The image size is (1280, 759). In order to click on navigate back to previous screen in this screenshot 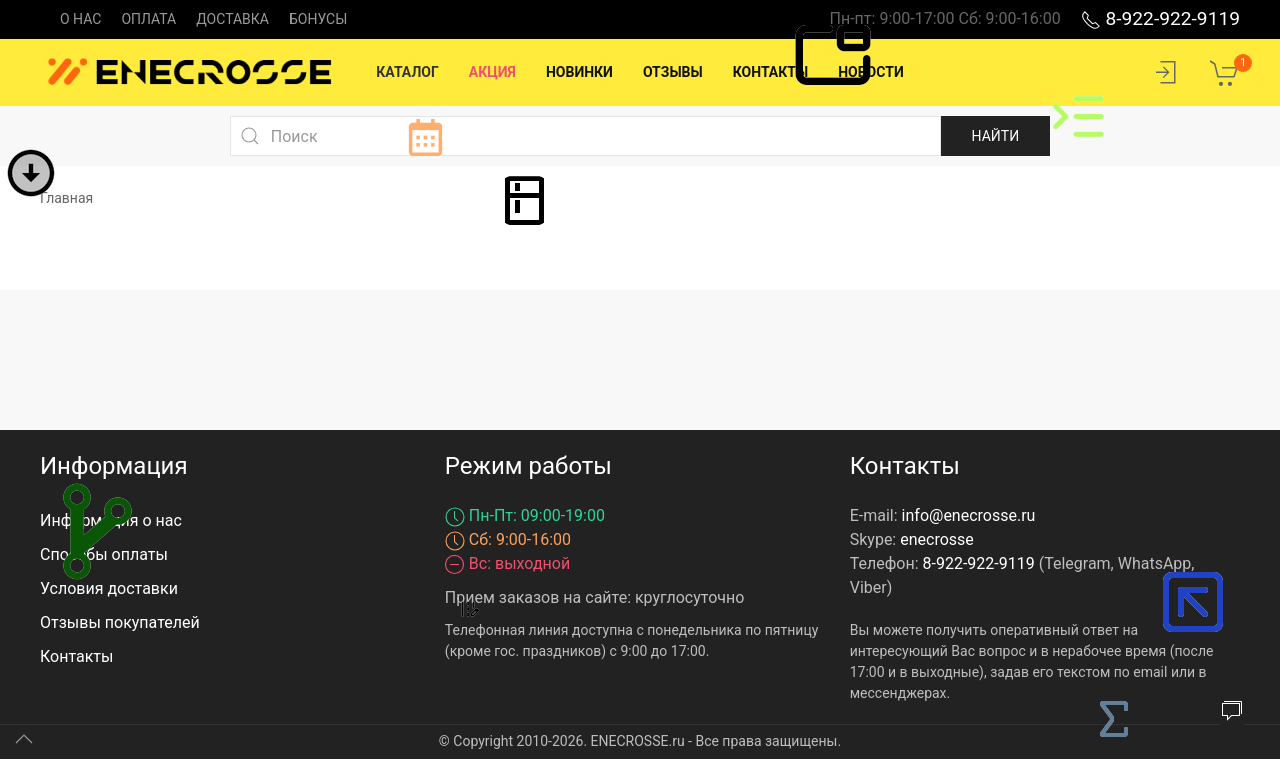, I will do `click(1193, 602)`.